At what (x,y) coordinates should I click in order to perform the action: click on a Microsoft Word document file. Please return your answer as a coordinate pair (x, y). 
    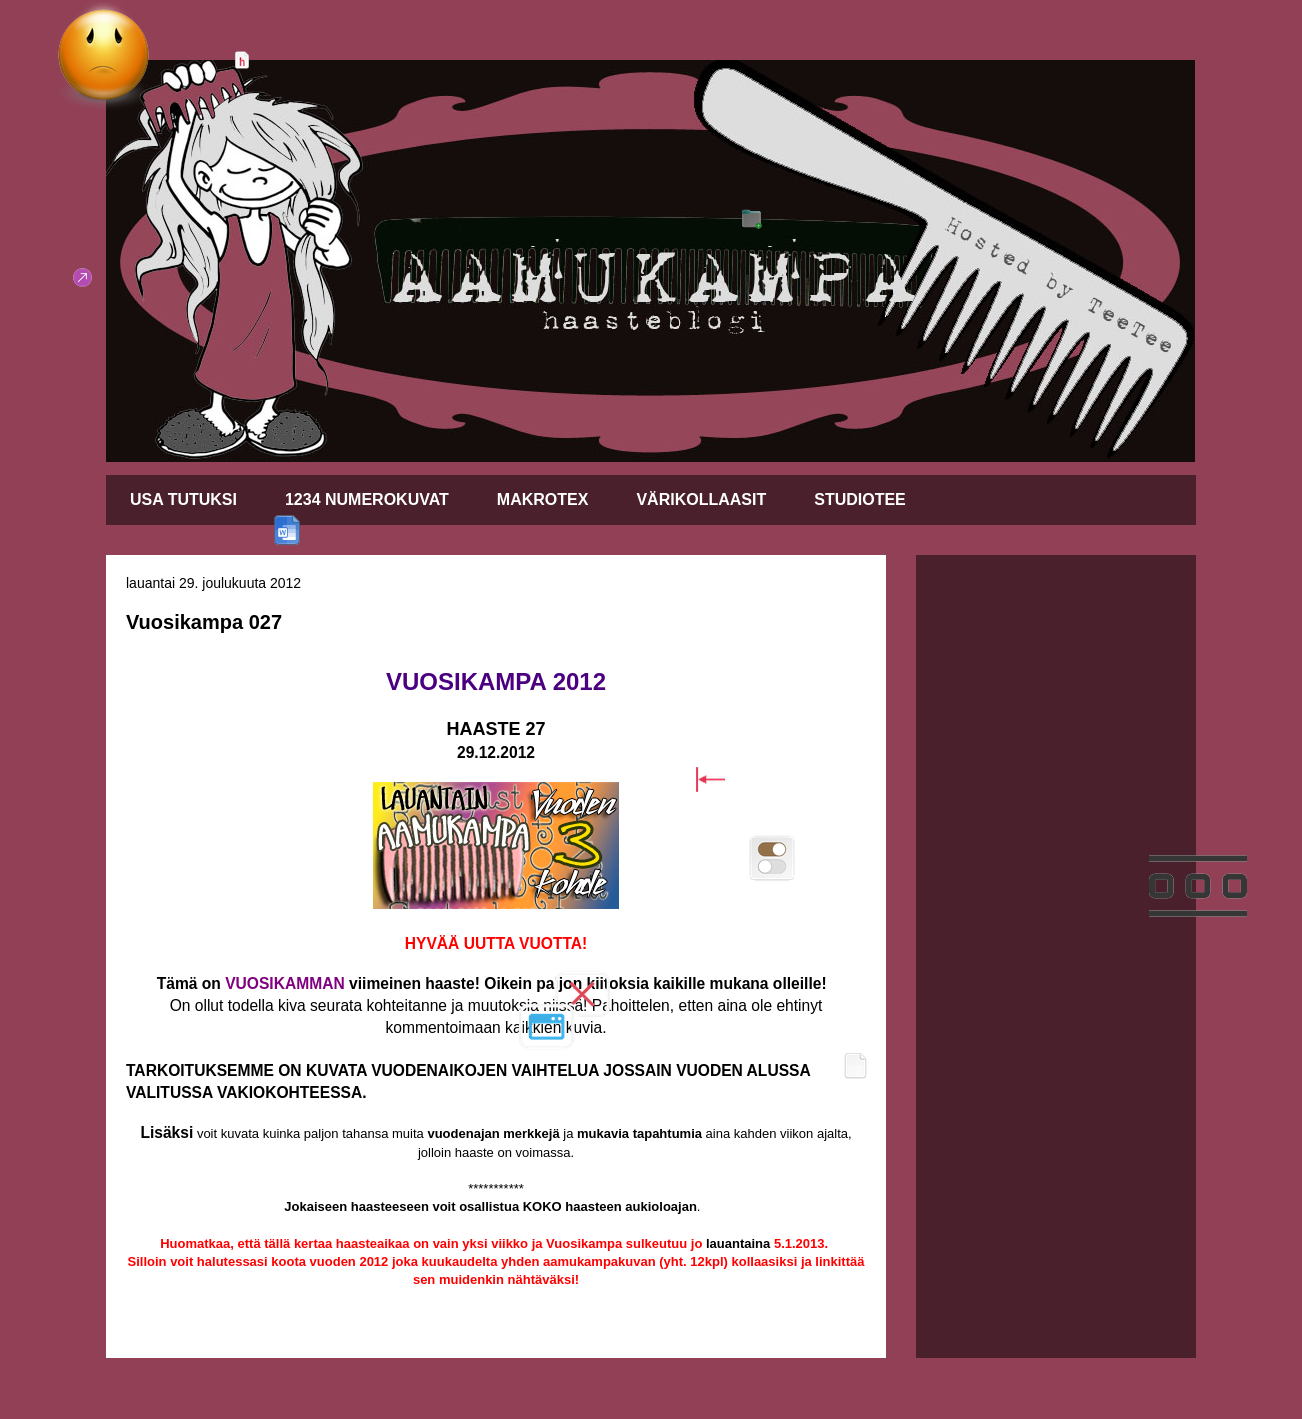
    Looking at the image, I should click on (287, 530).